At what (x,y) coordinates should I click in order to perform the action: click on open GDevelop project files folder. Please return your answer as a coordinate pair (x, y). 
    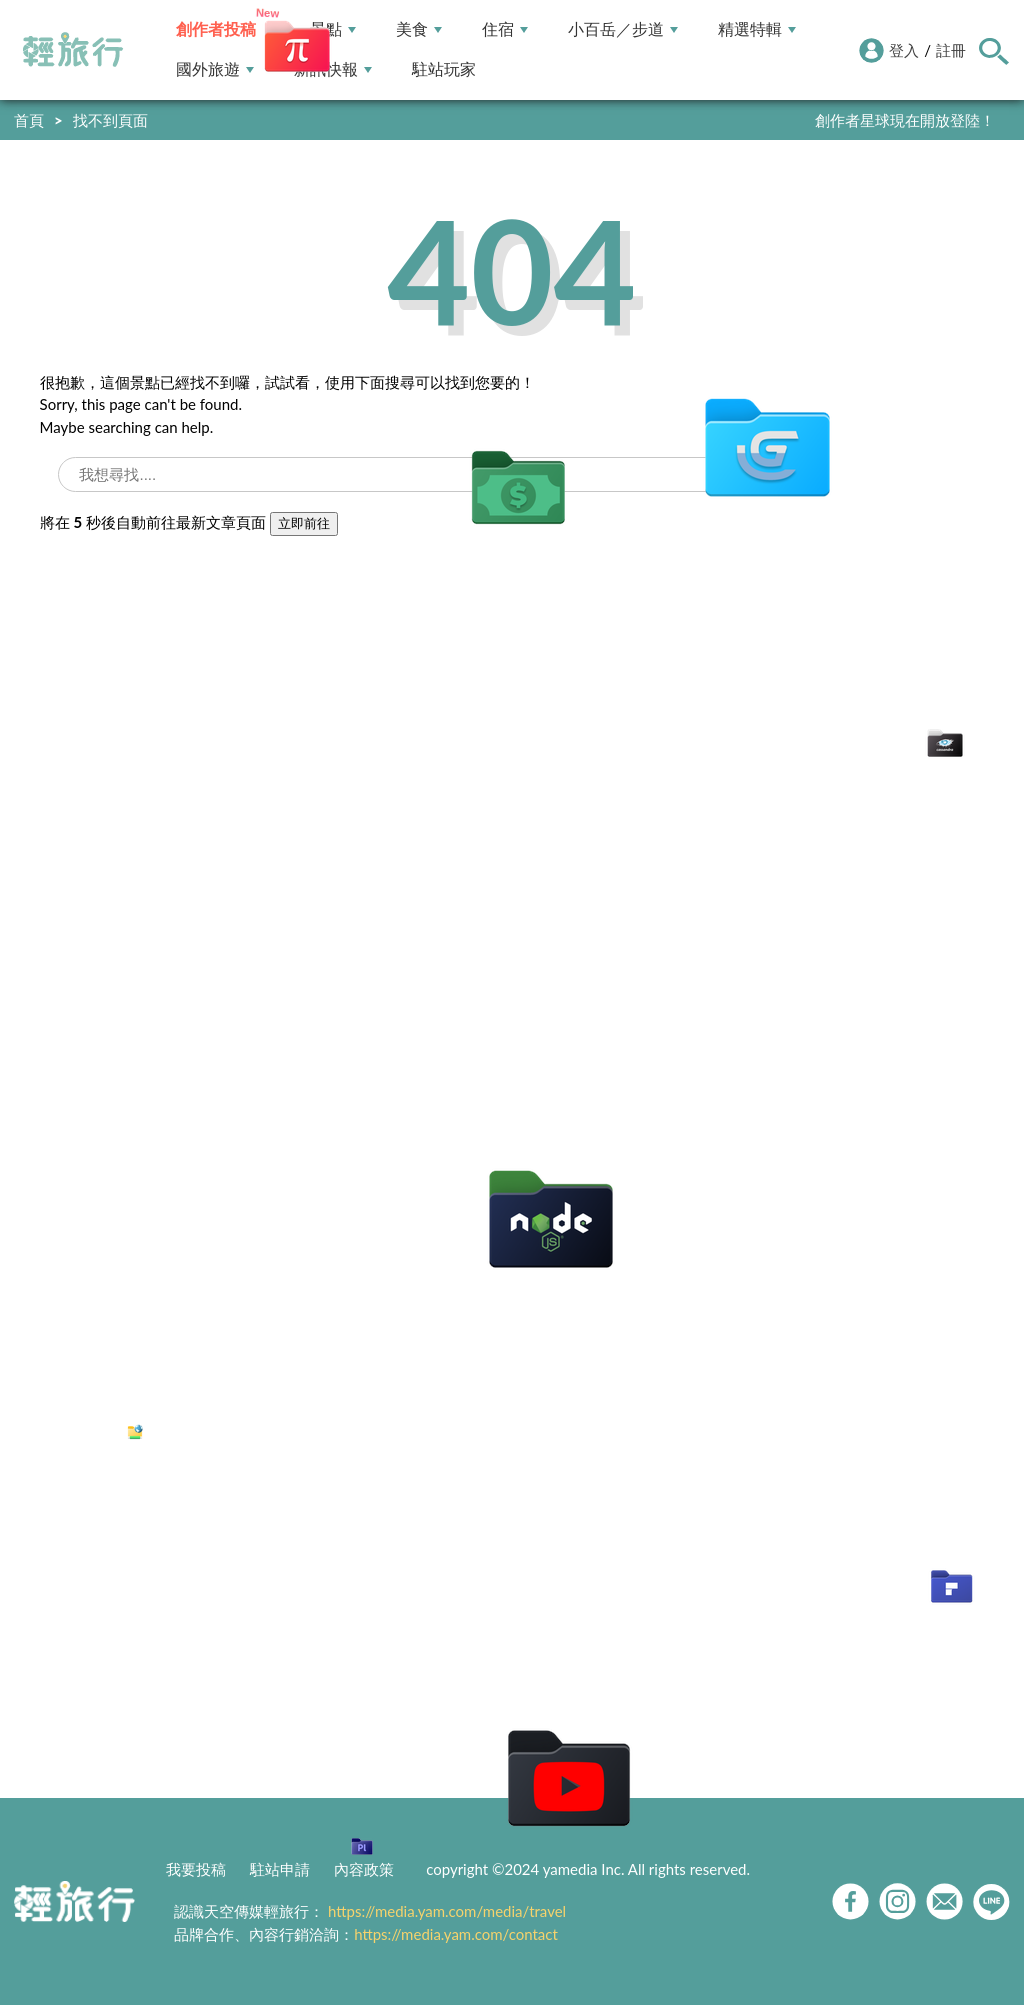
    Looking at the image, I should click on (767, 451).